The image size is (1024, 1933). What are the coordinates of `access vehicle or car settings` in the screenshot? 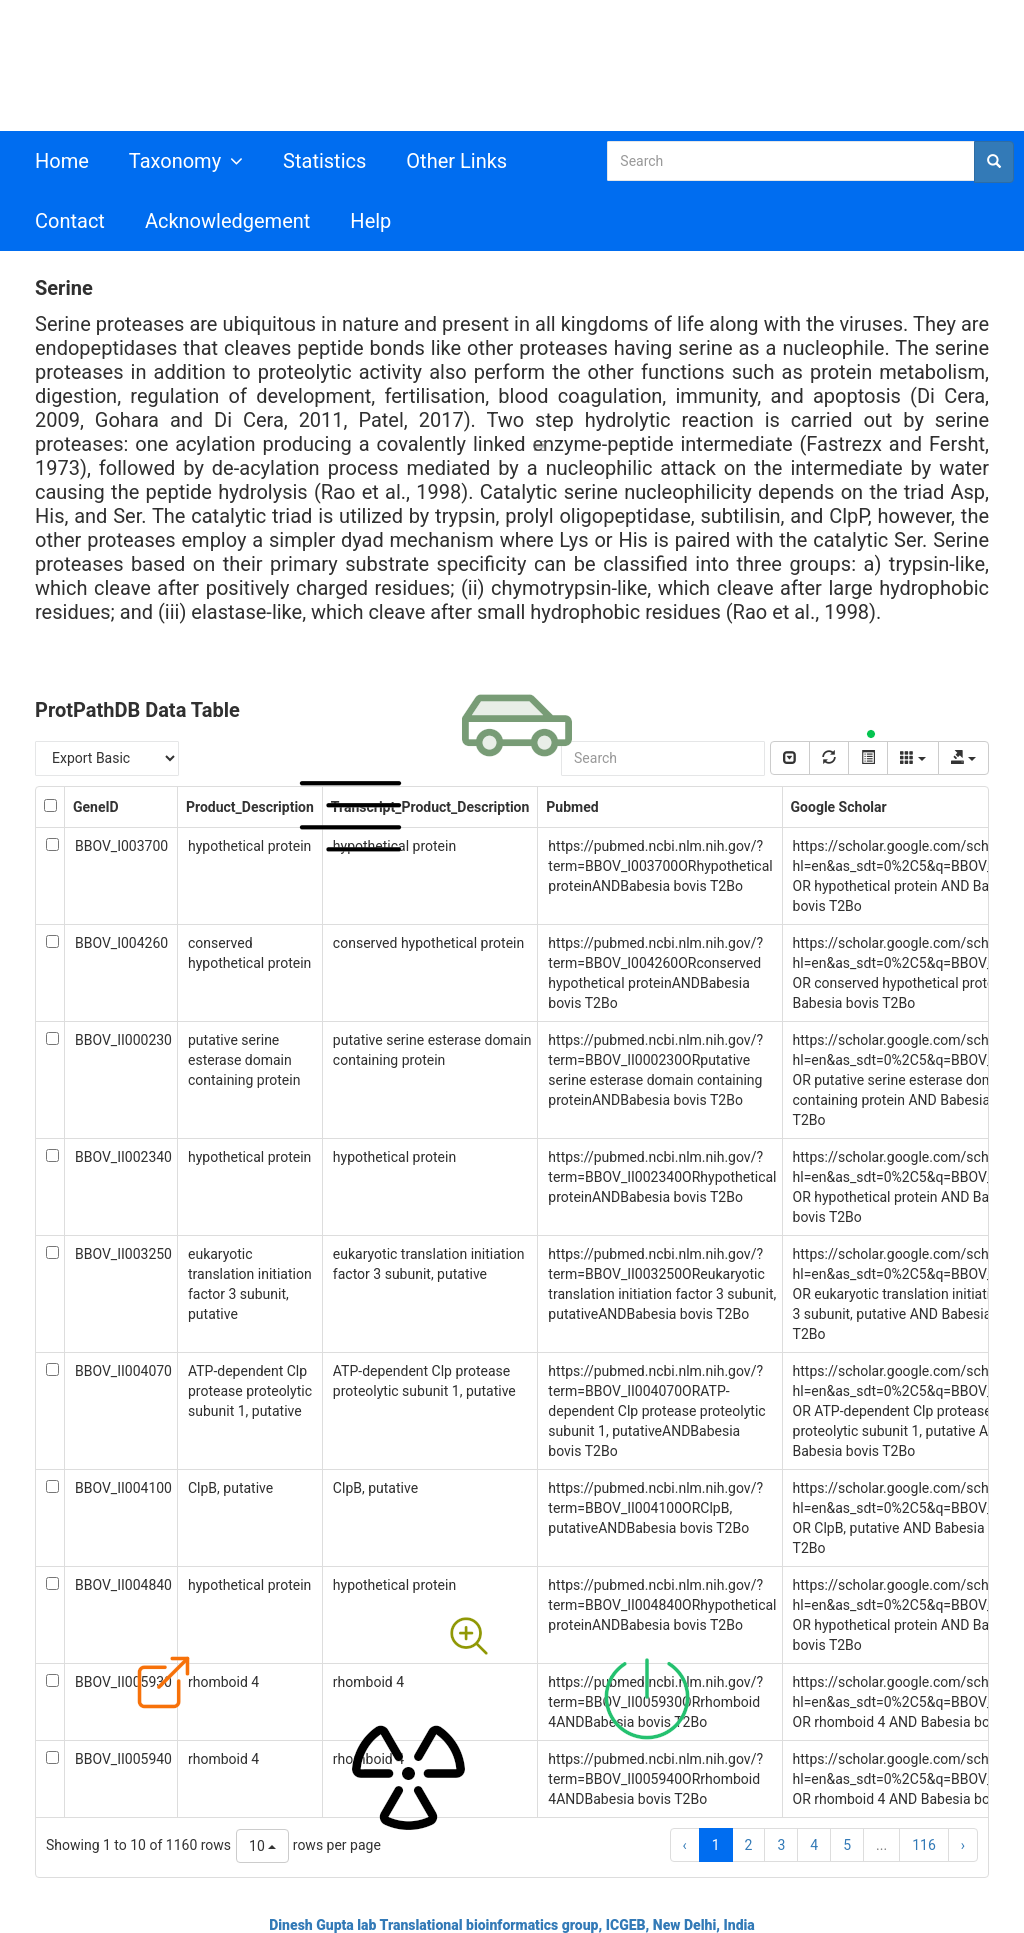 It's located at (517, 722).